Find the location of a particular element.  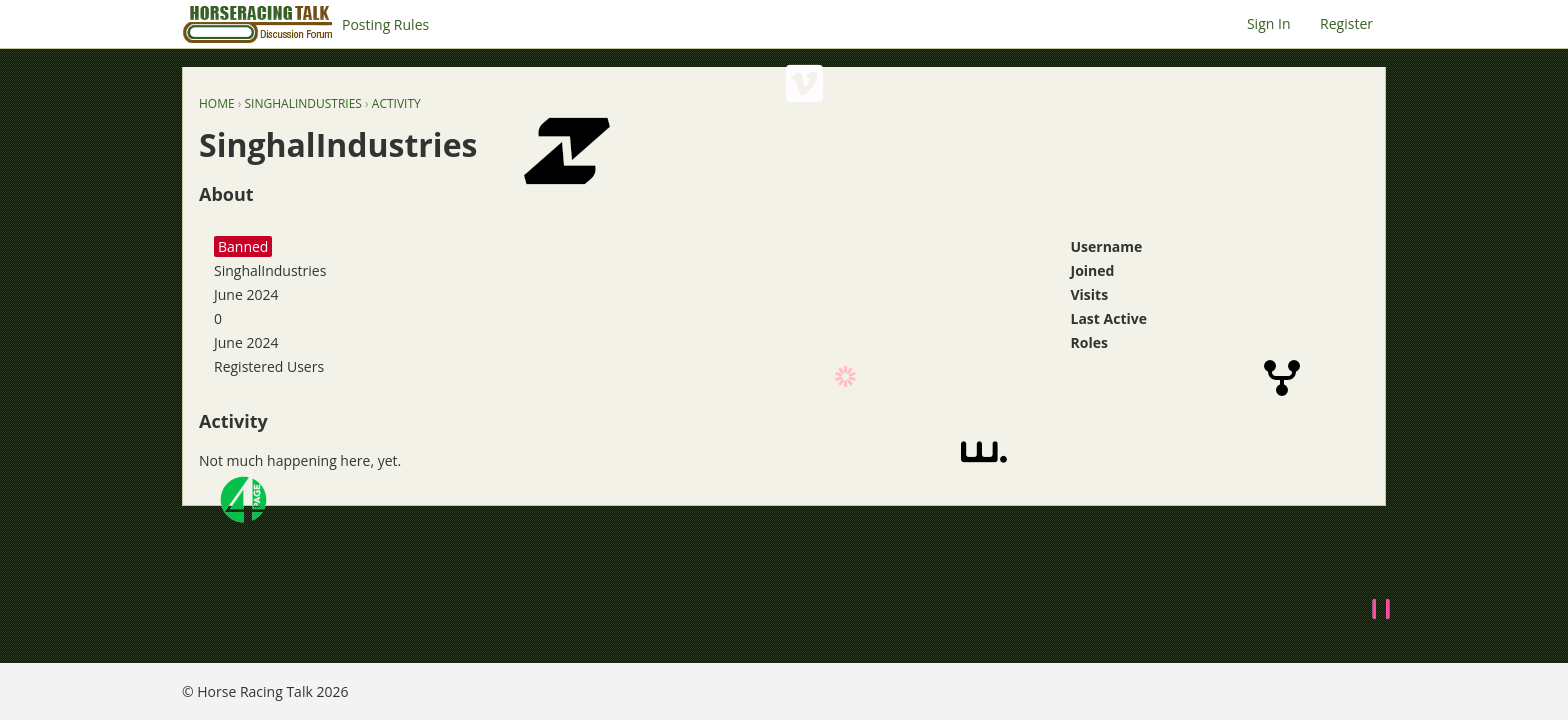

pause media playback is located at coordinates (1381, 609).